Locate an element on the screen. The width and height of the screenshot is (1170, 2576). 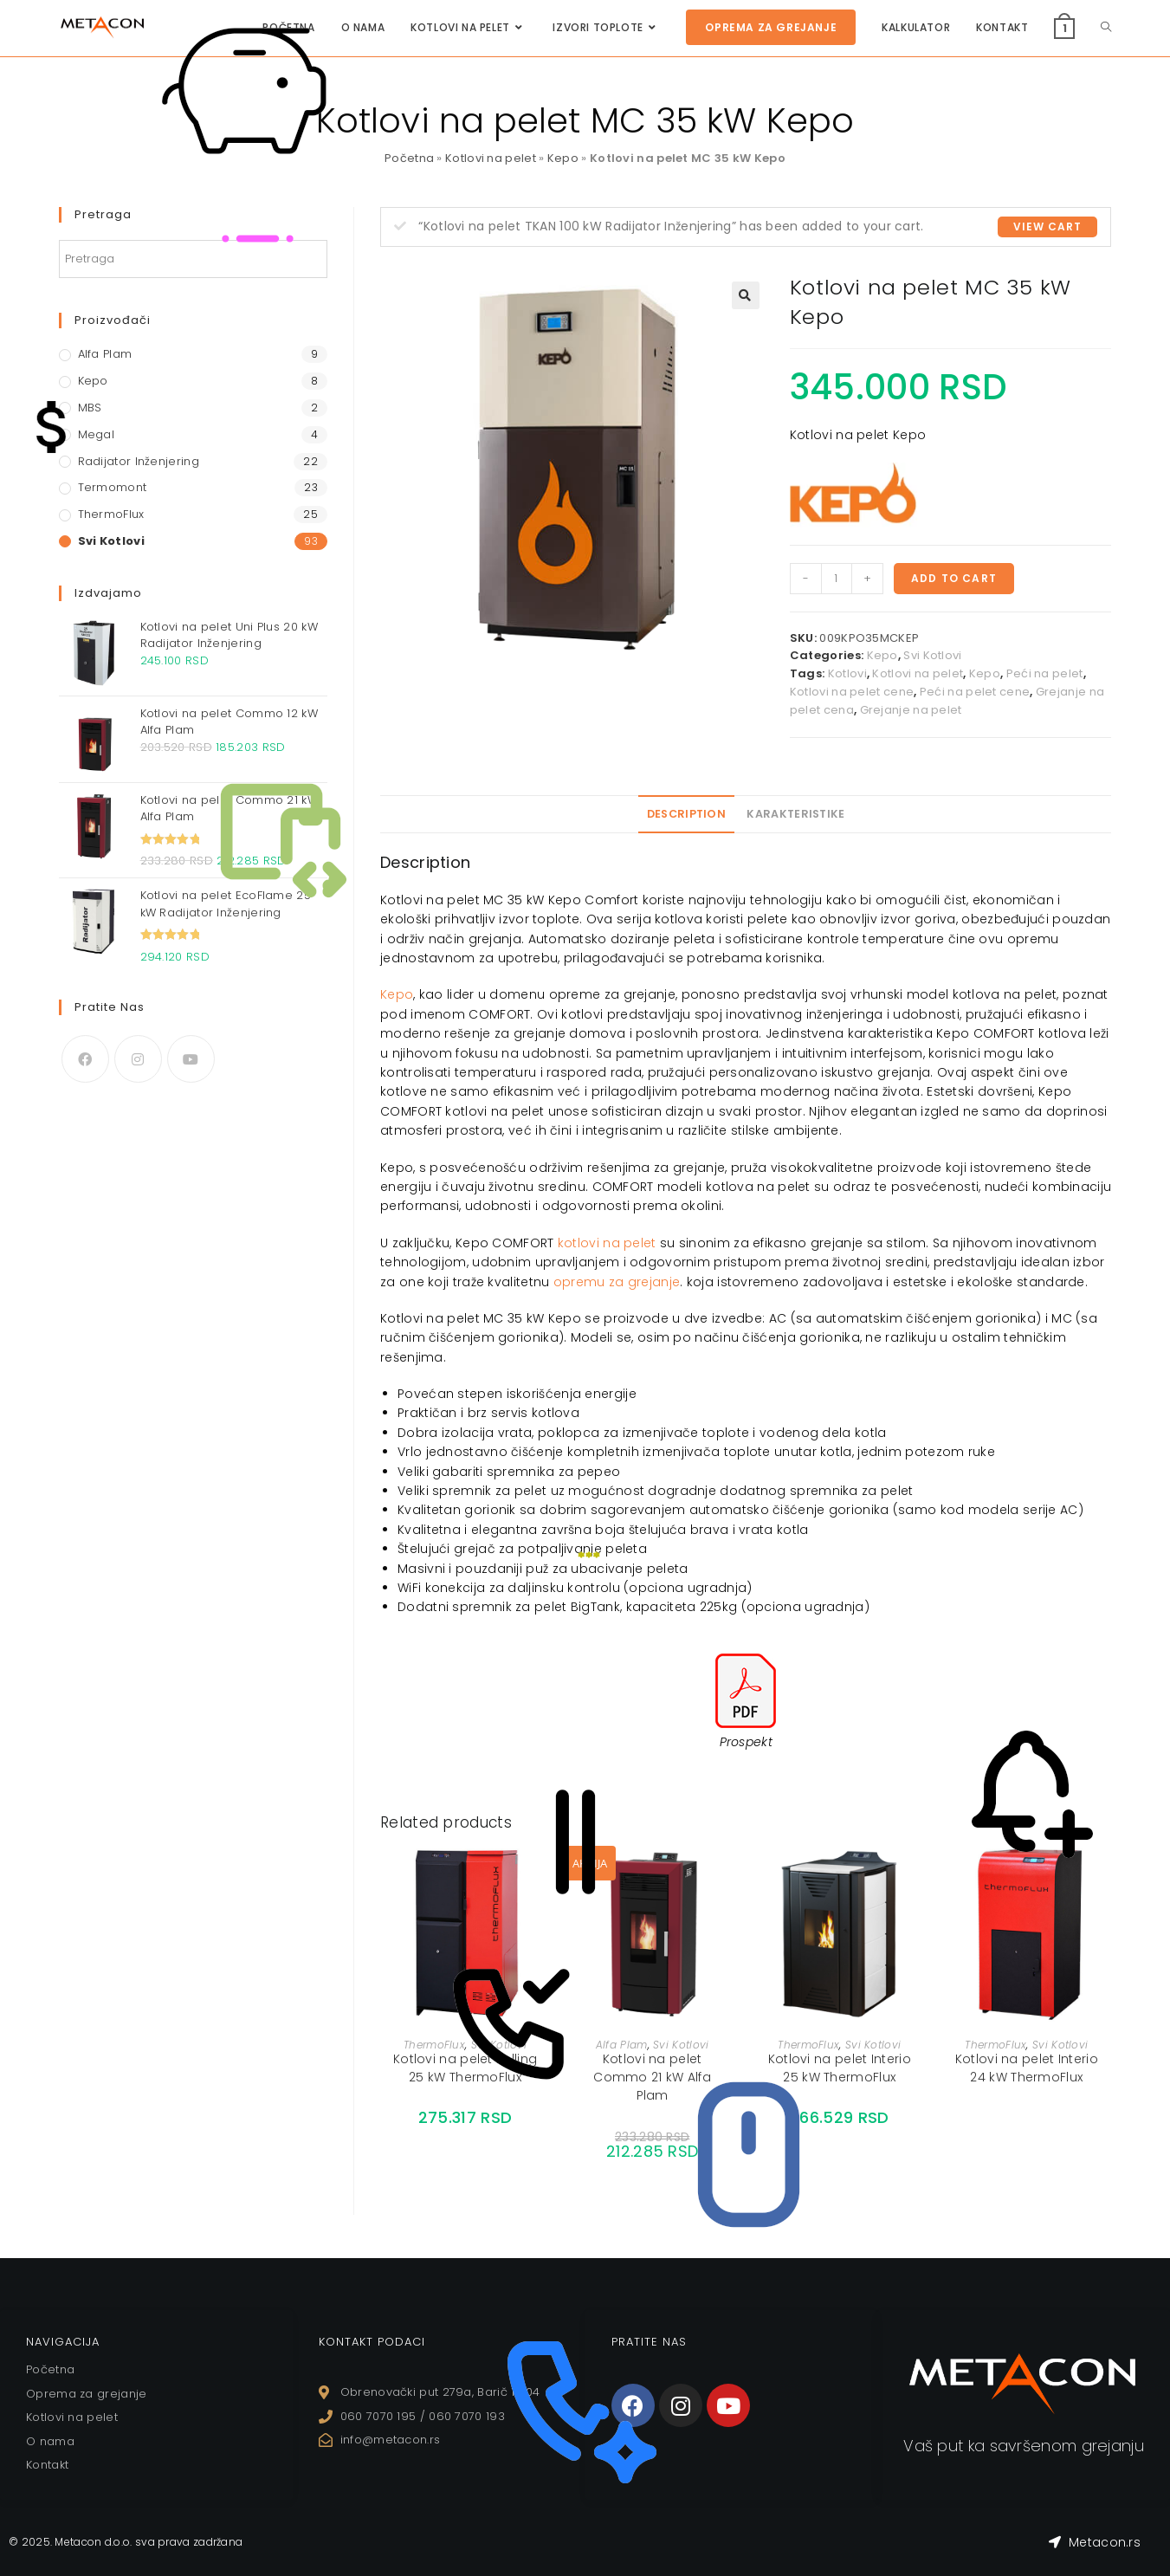
call completed successfully is located at coordinates (511, 2021).